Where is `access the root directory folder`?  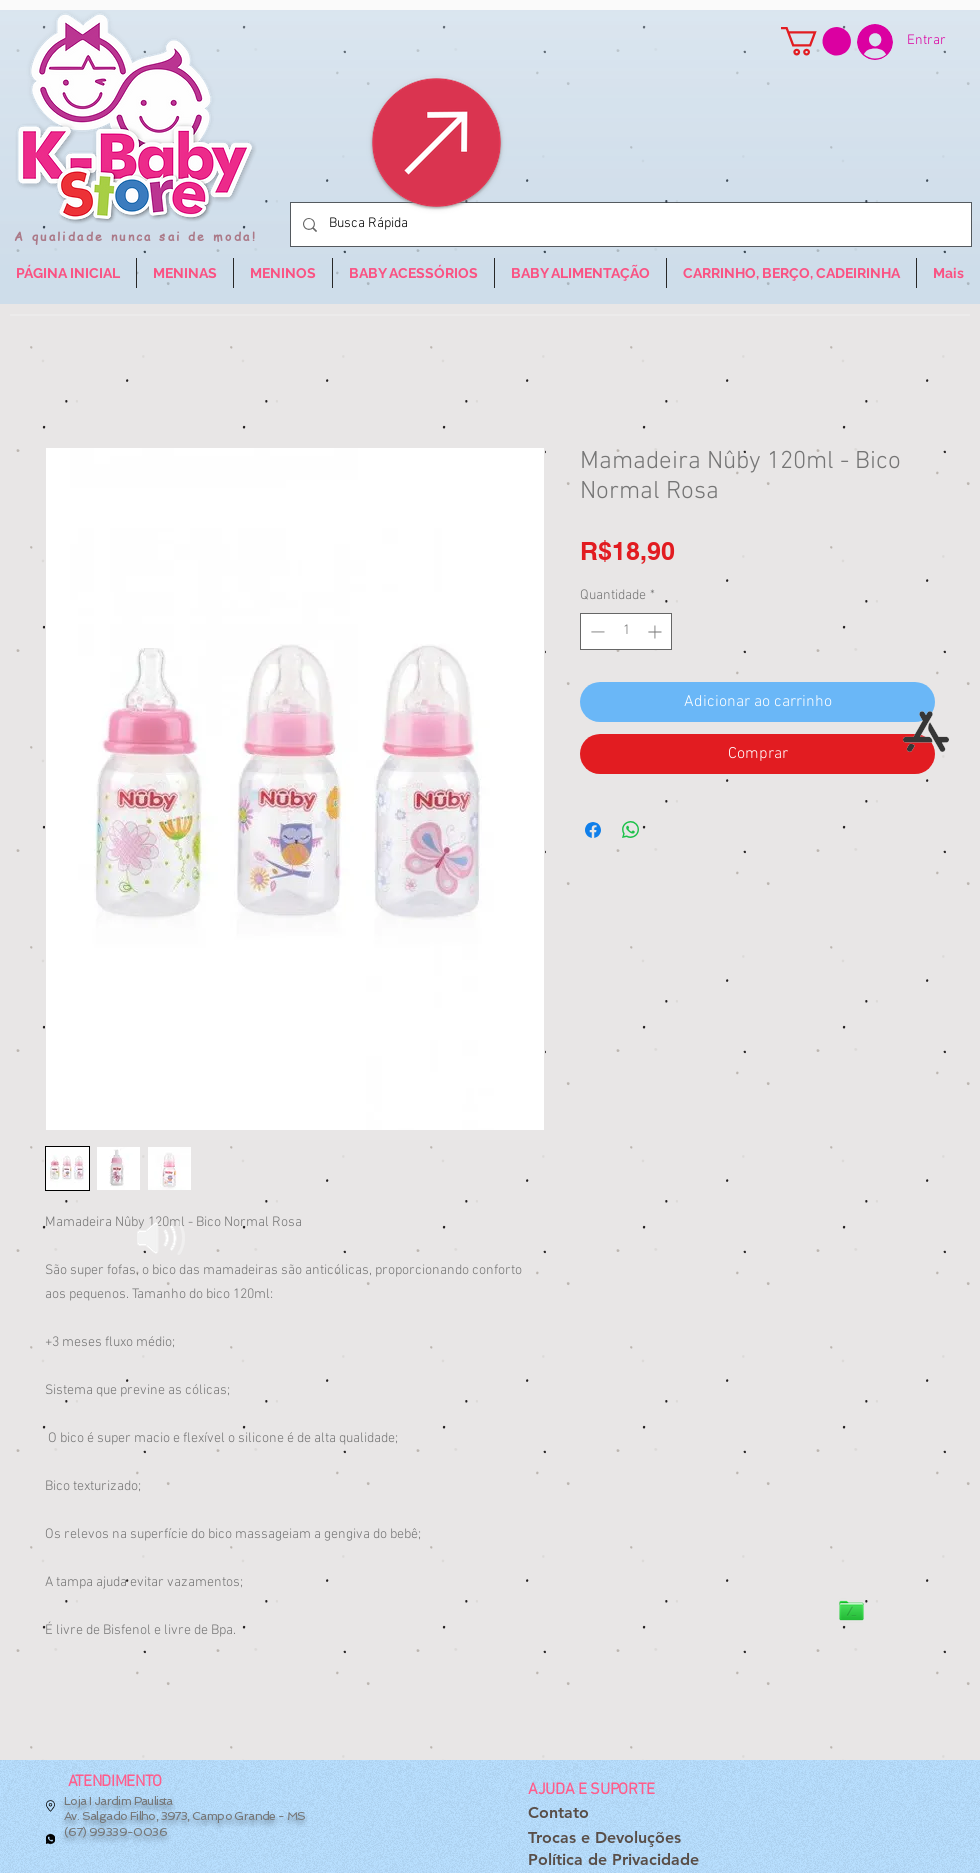 access the root directory folder is located at coordinates (851, 1610).